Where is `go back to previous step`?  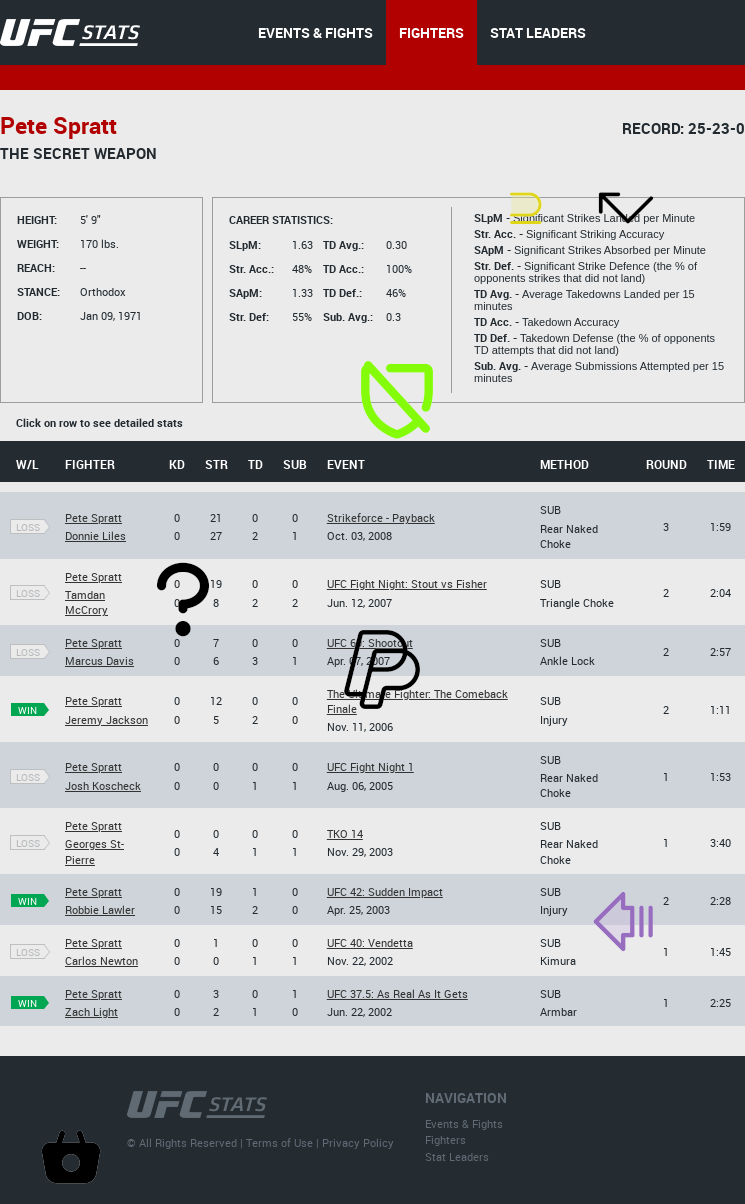 go back to previous step is located at coordinates (626, 206).